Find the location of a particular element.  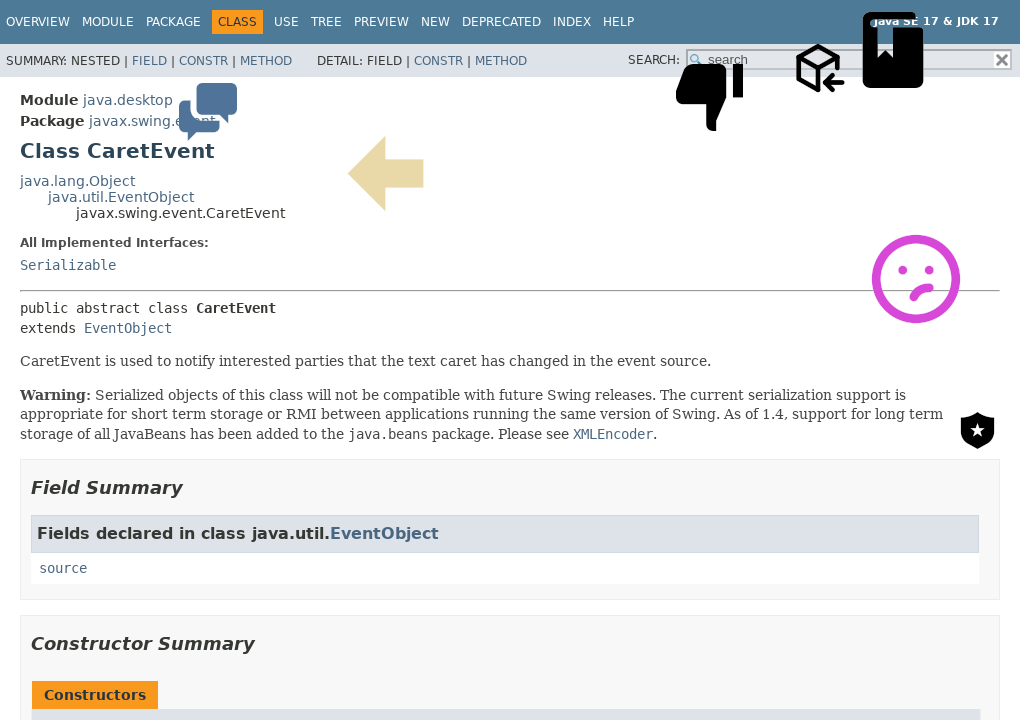

view security or protection settings is located at coordinates (977, 430).